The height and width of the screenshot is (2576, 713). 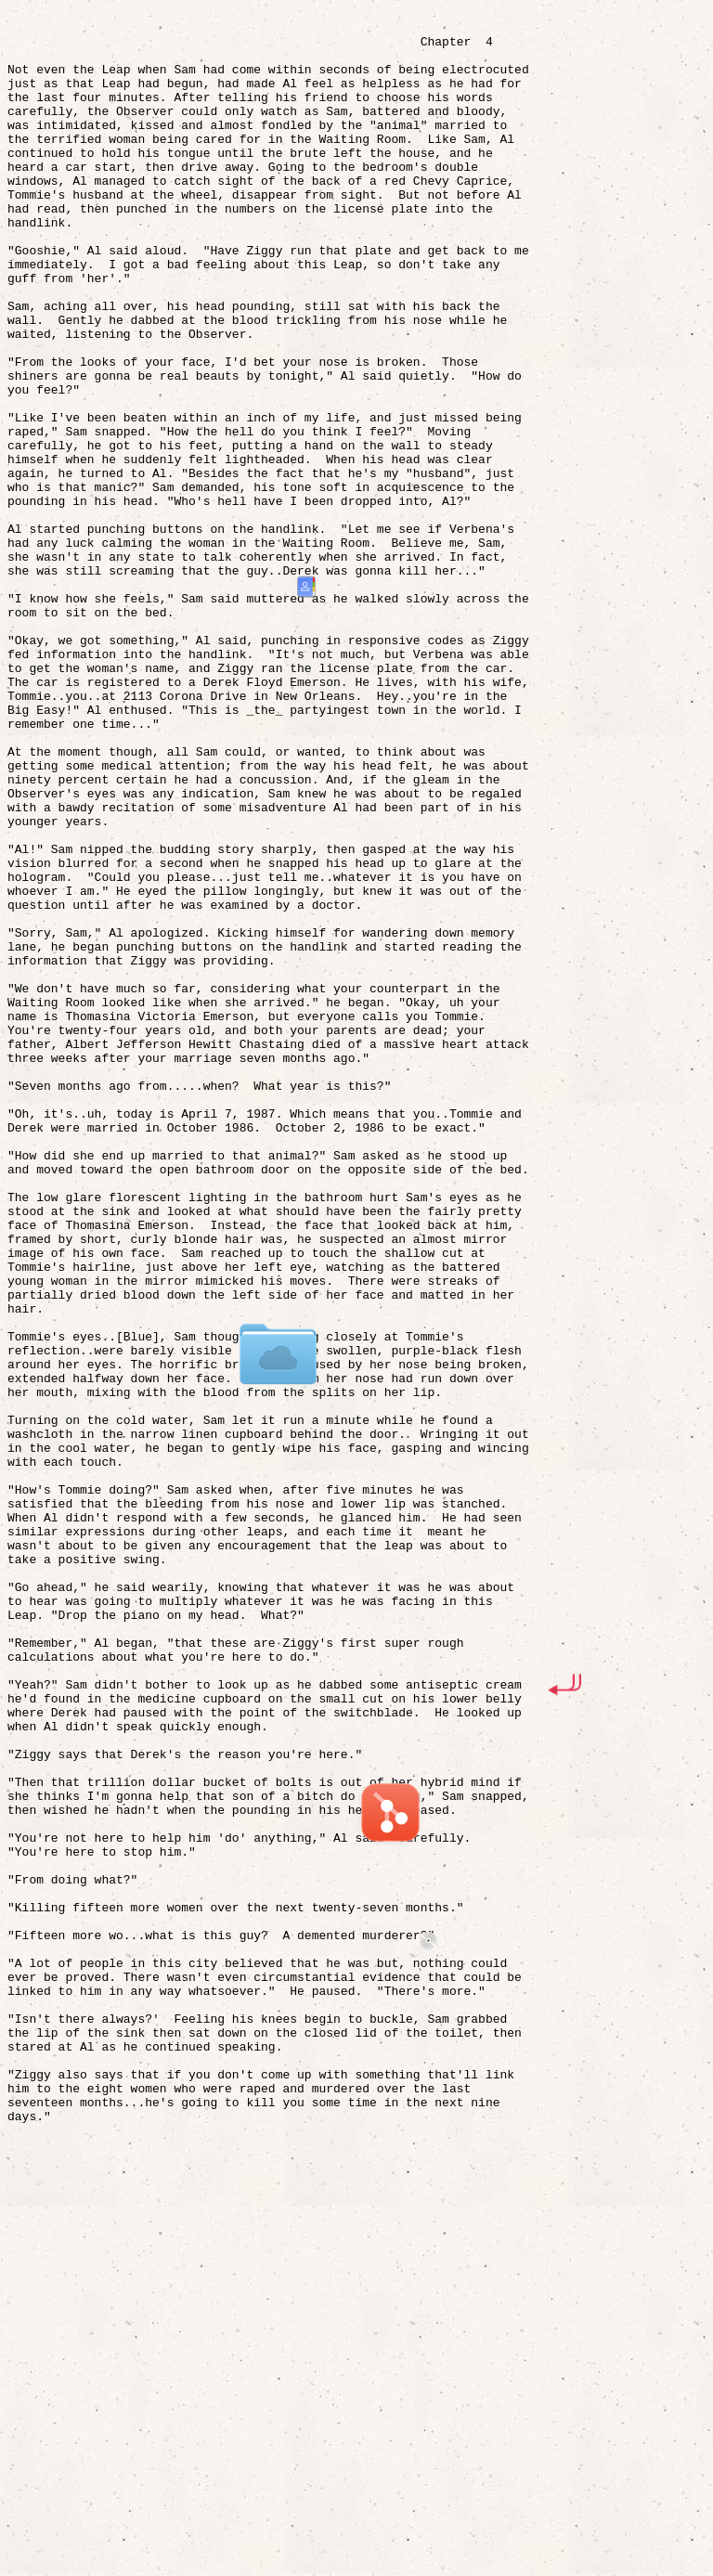 I want to click on access cloud-synced files and folders, so click(x=278, y=1353).